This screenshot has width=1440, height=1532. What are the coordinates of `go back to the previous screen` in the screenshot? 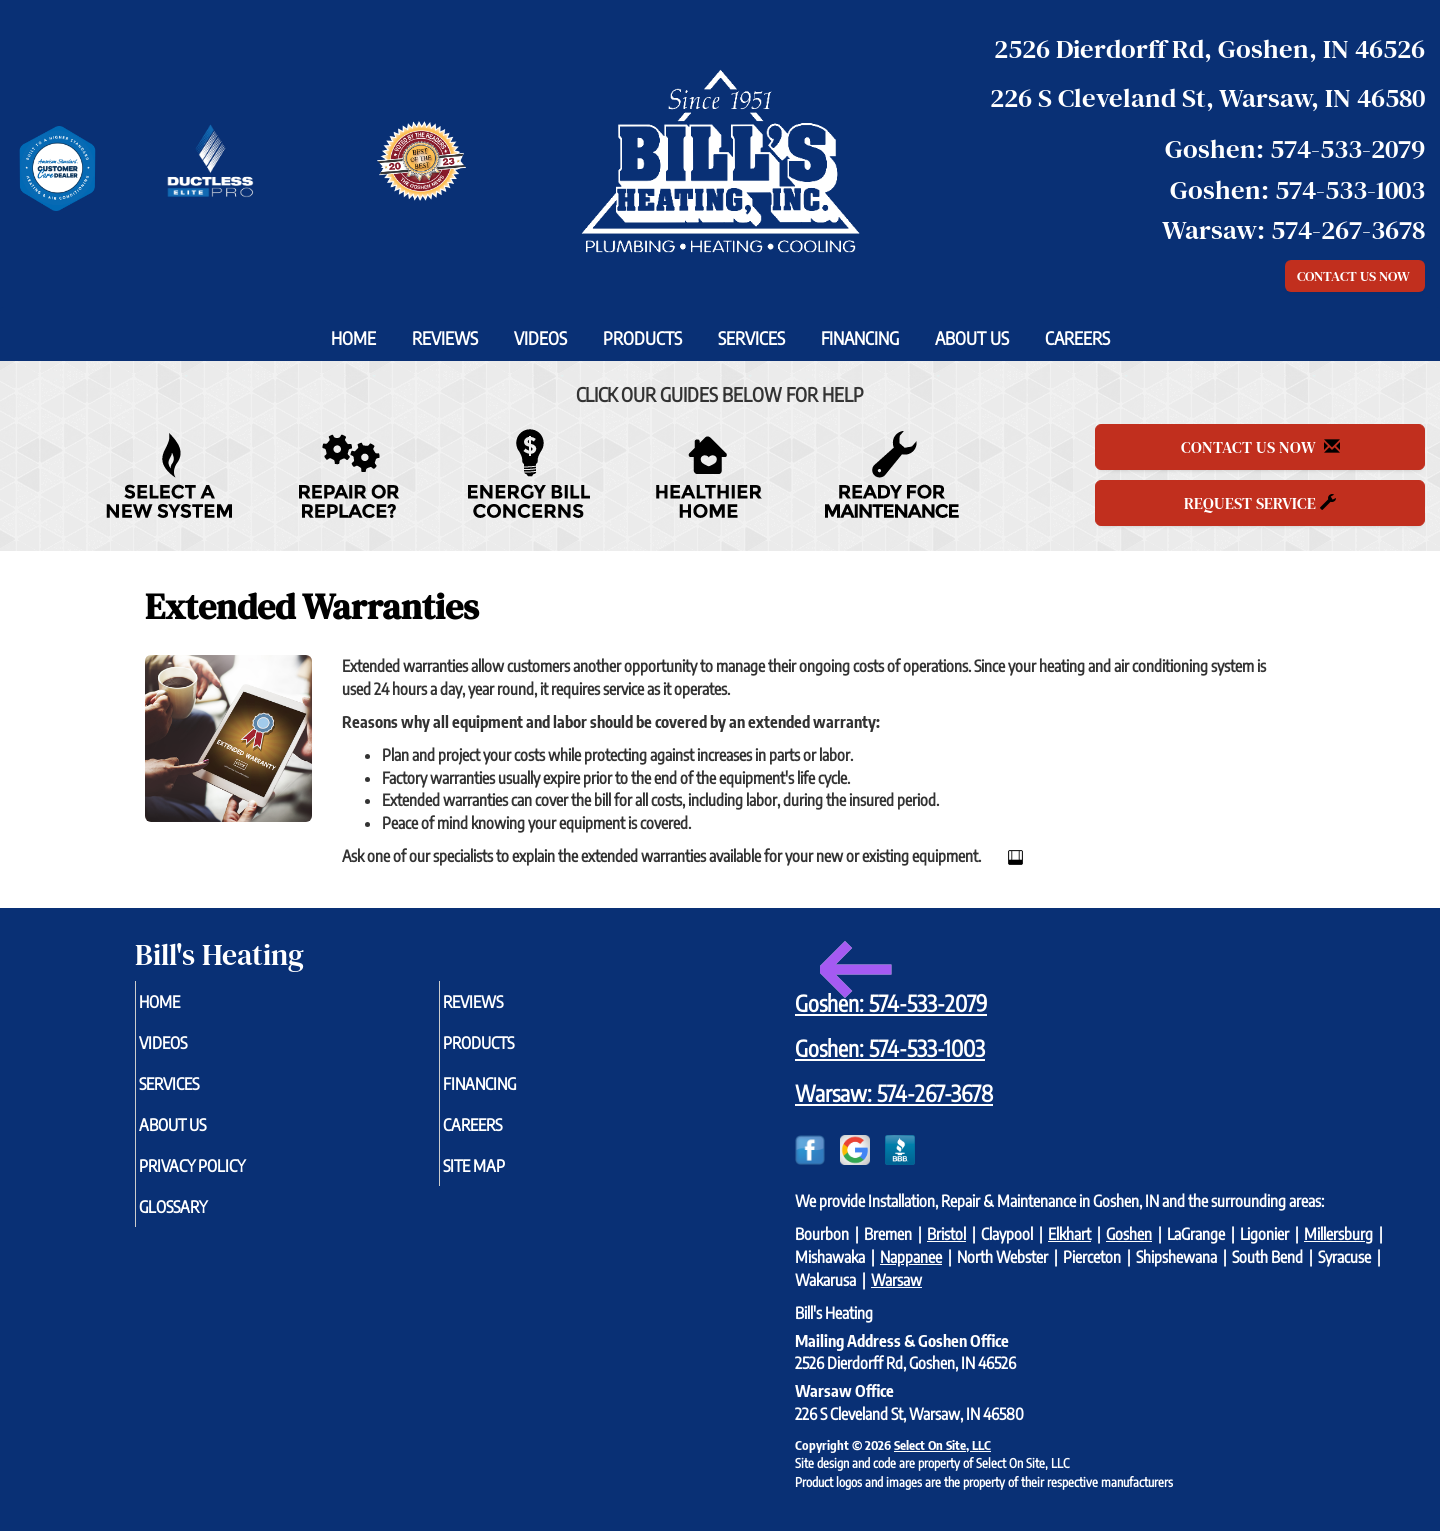 It's located at (860, 971).